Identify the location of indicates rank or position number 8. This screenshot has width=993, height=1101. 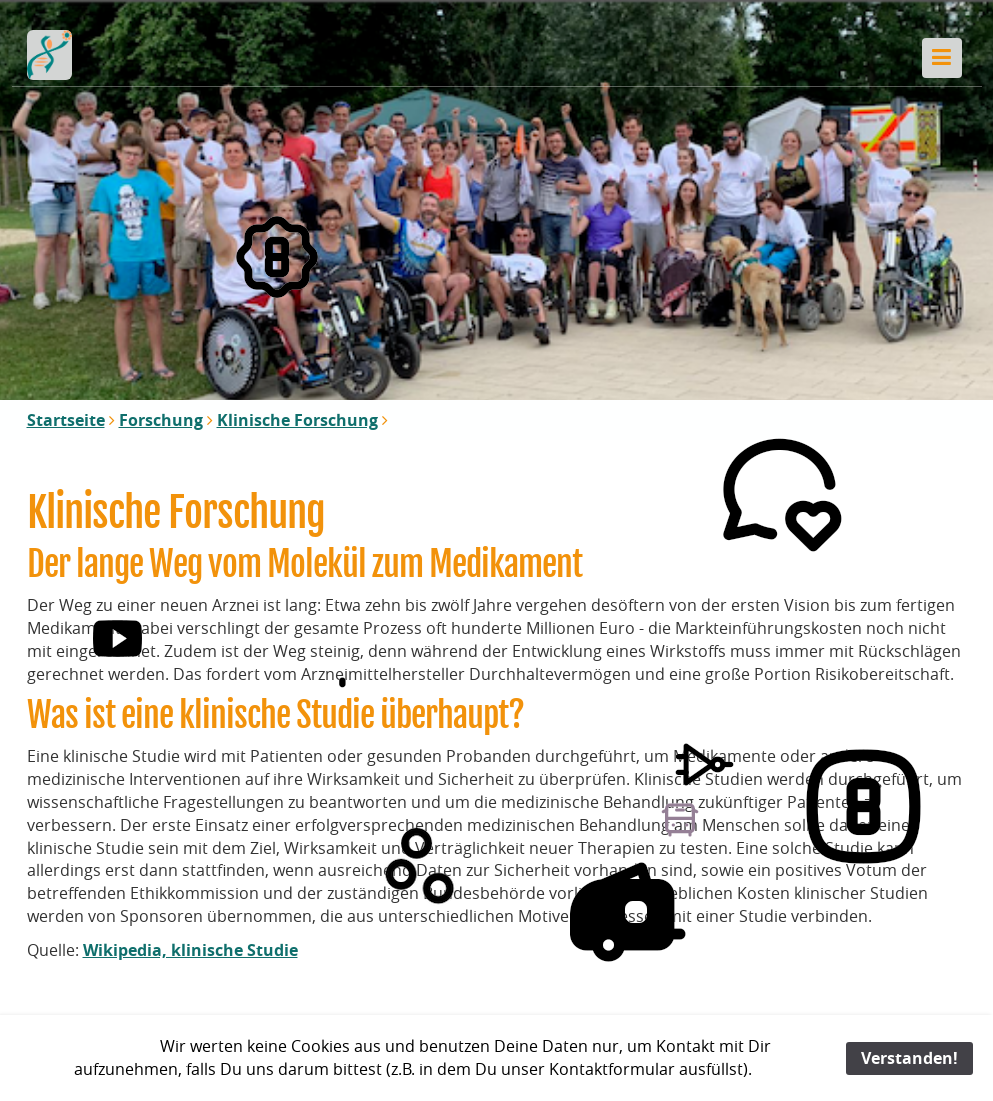
(277, 257).